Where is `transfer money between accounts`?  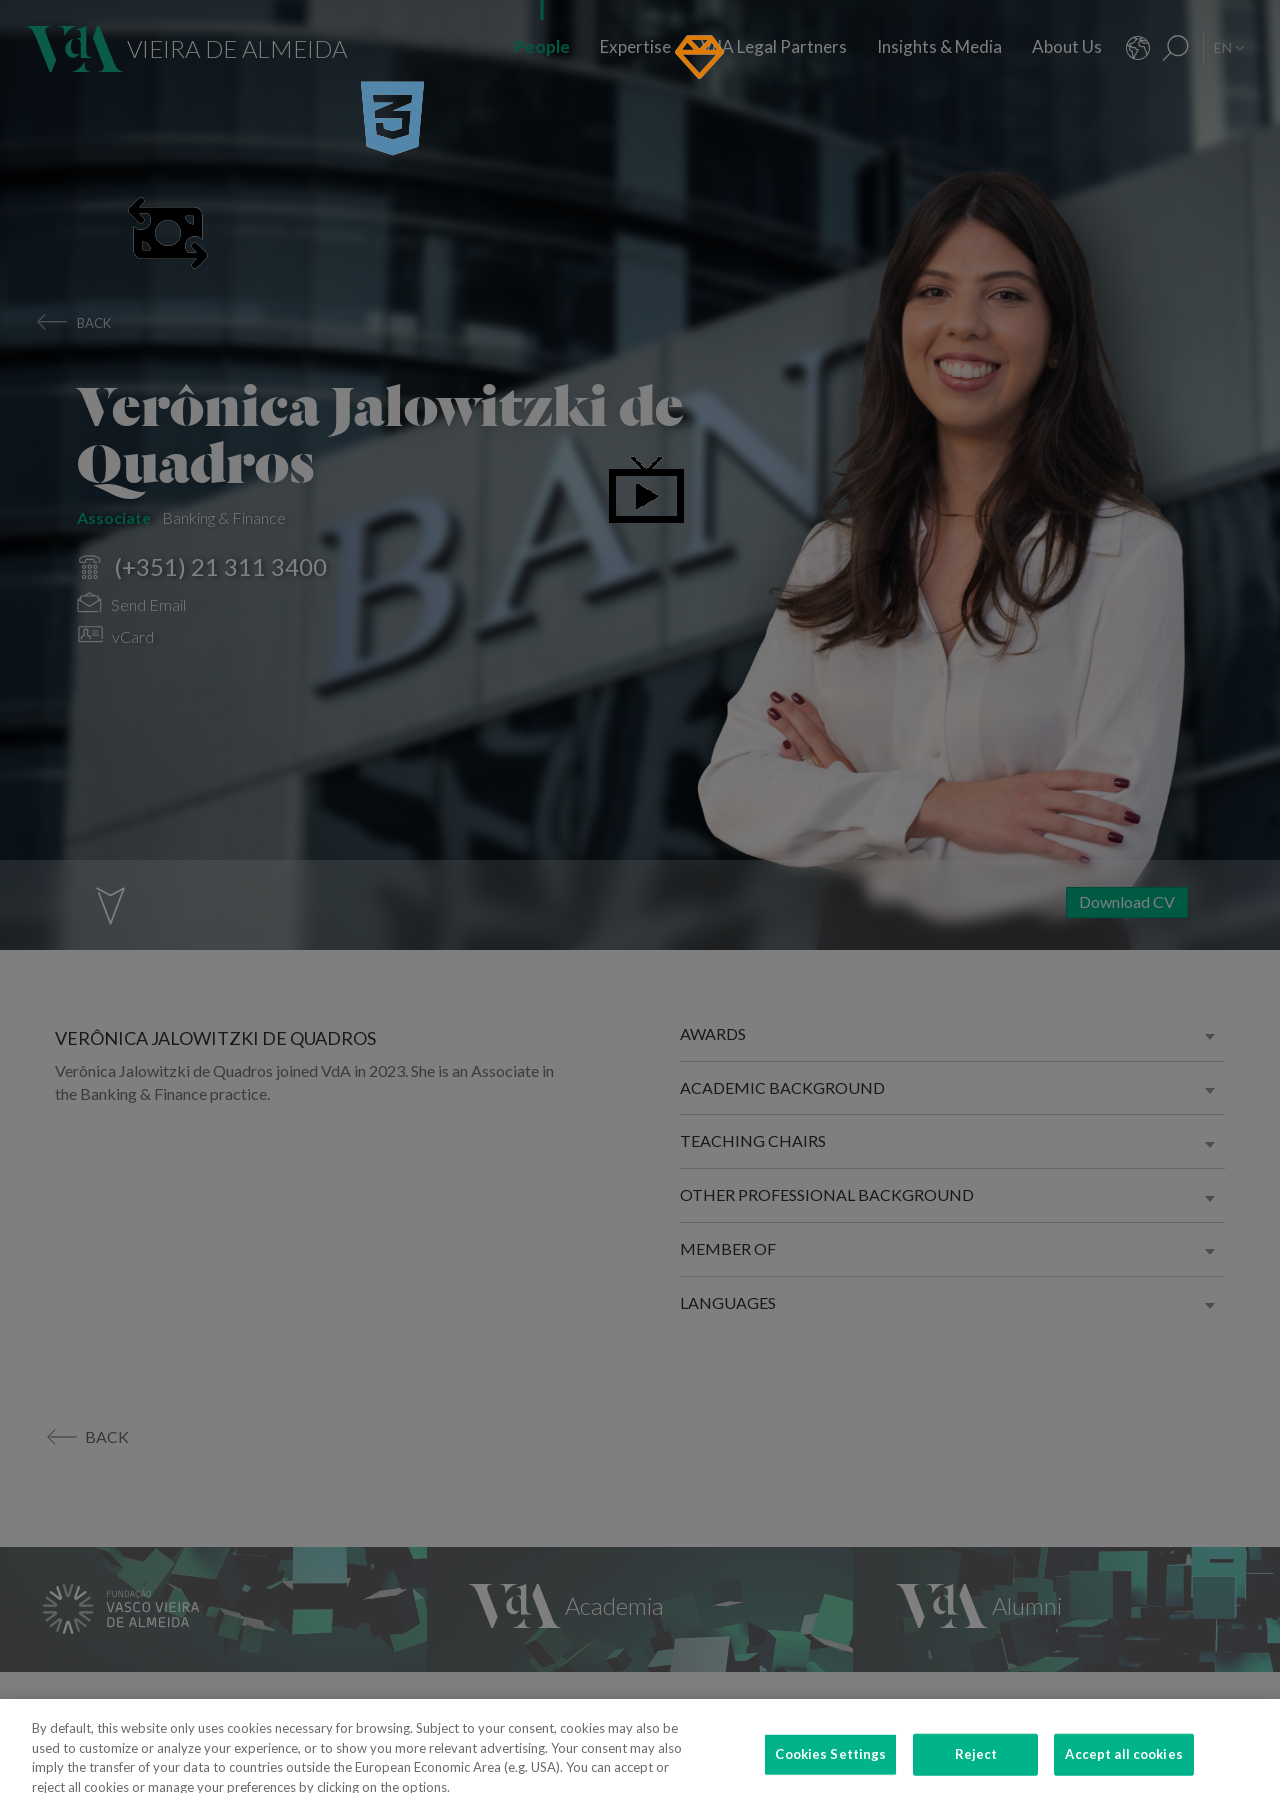 transfer money between accounts is located at coordinates (168, 233).